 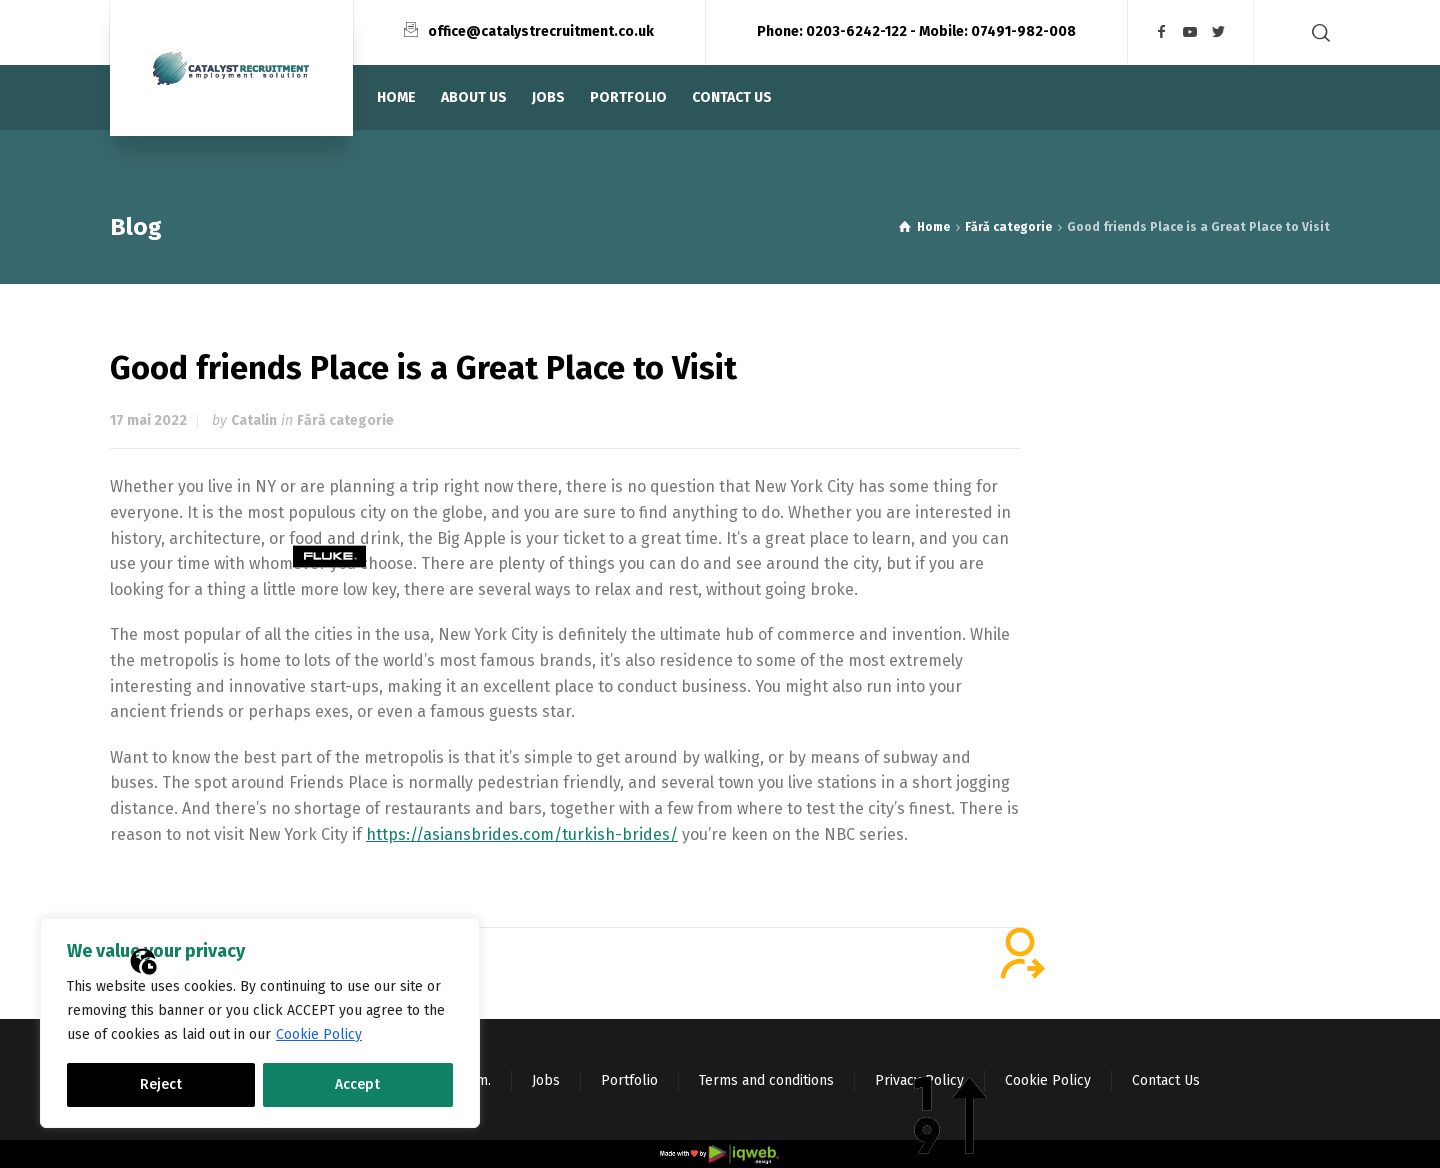 What do you see at coordinates (944, 1115) in the screenshot?
I see `sort numbers in descending order` at bounding box center [944, 1115].